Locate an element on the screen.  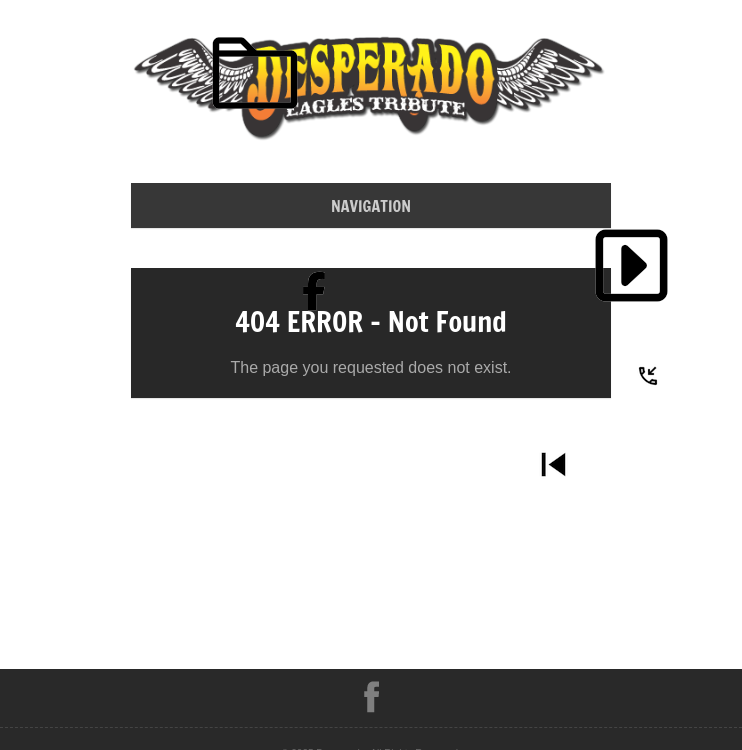
indicates an incoming call or callback request is located at coordinates (648, 376).